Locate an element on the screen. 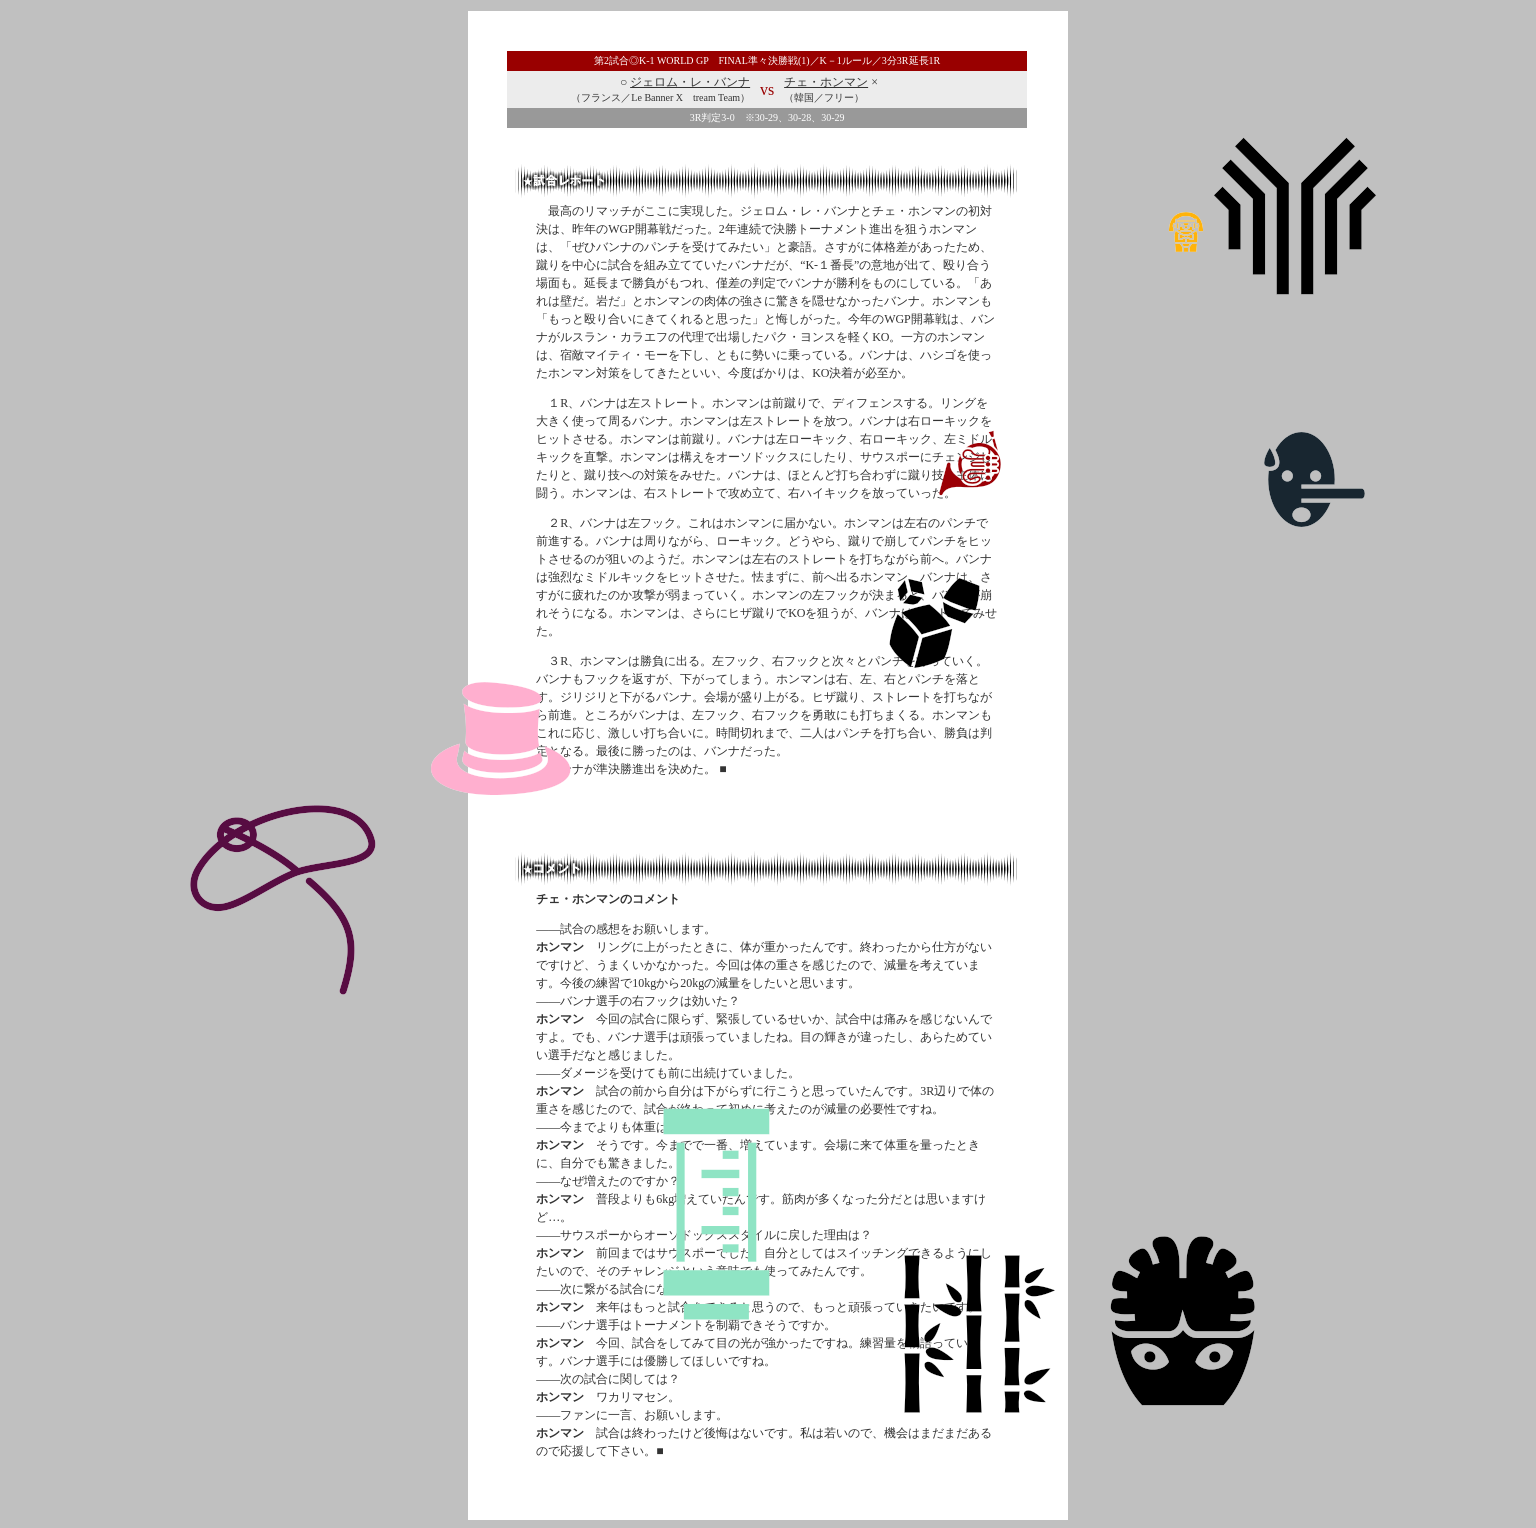 This screenshot has width=1536, height=1528. bamboo plant icon for nature or zen-themed content is located at coordinates (974, 1334).